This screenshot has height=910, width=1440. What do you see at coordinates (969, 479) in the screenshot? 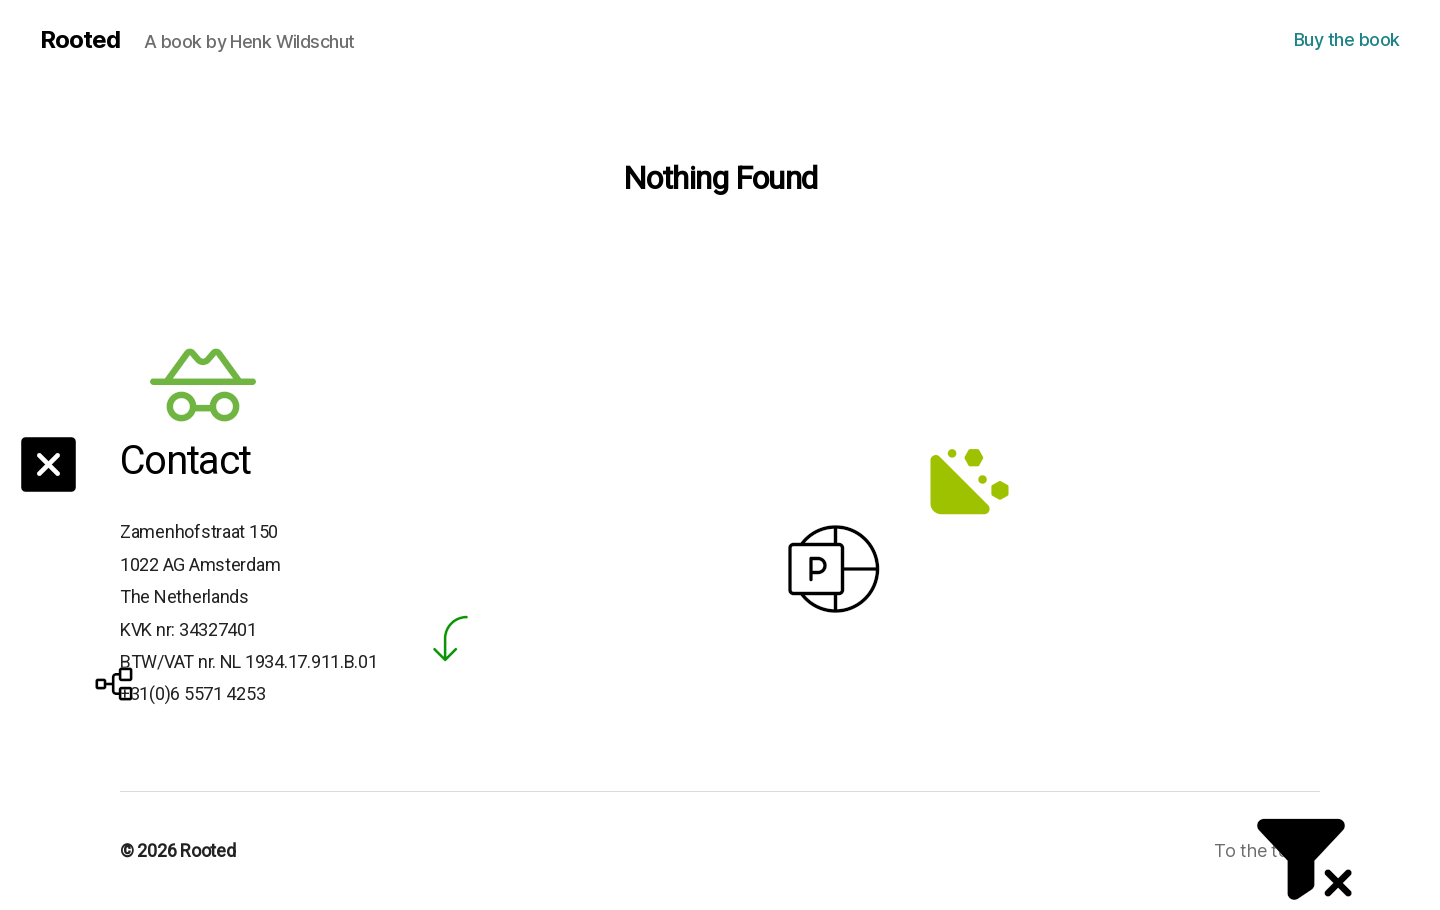
I see `indicates rockslide or landslide hazard warning` at bounding box center [969, 479].